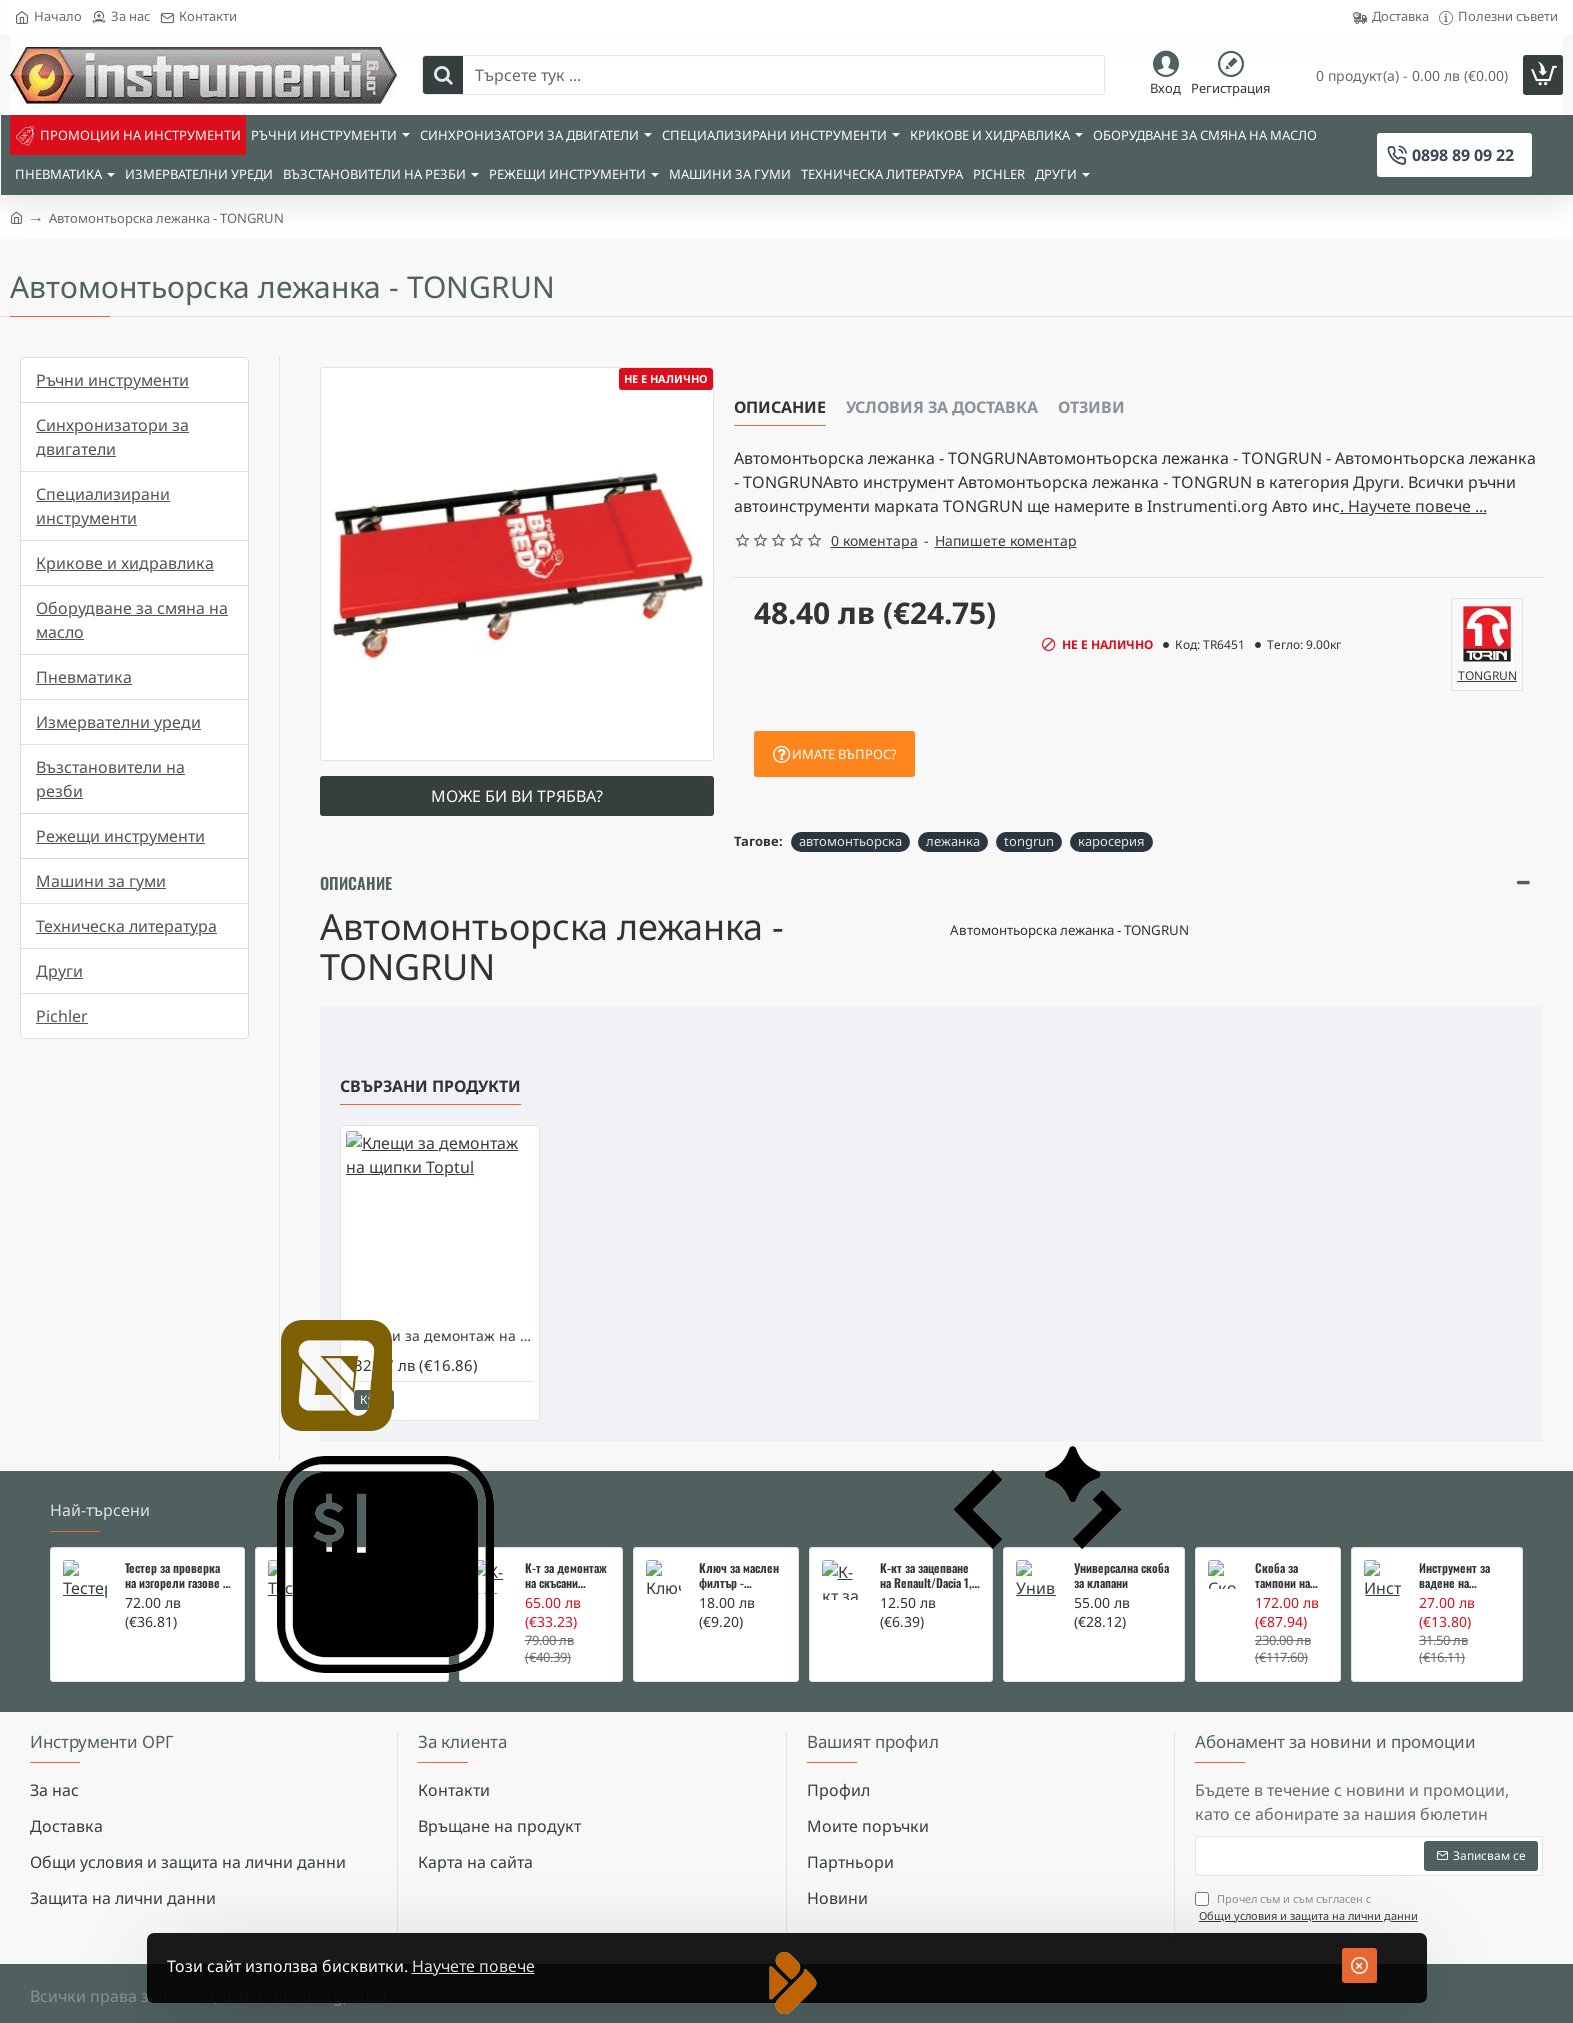  What do you see at coordinates (336, 1375) in the screenshot?
I see `mock service worker (MSW) library logo` at bounding box center [336, 1375].